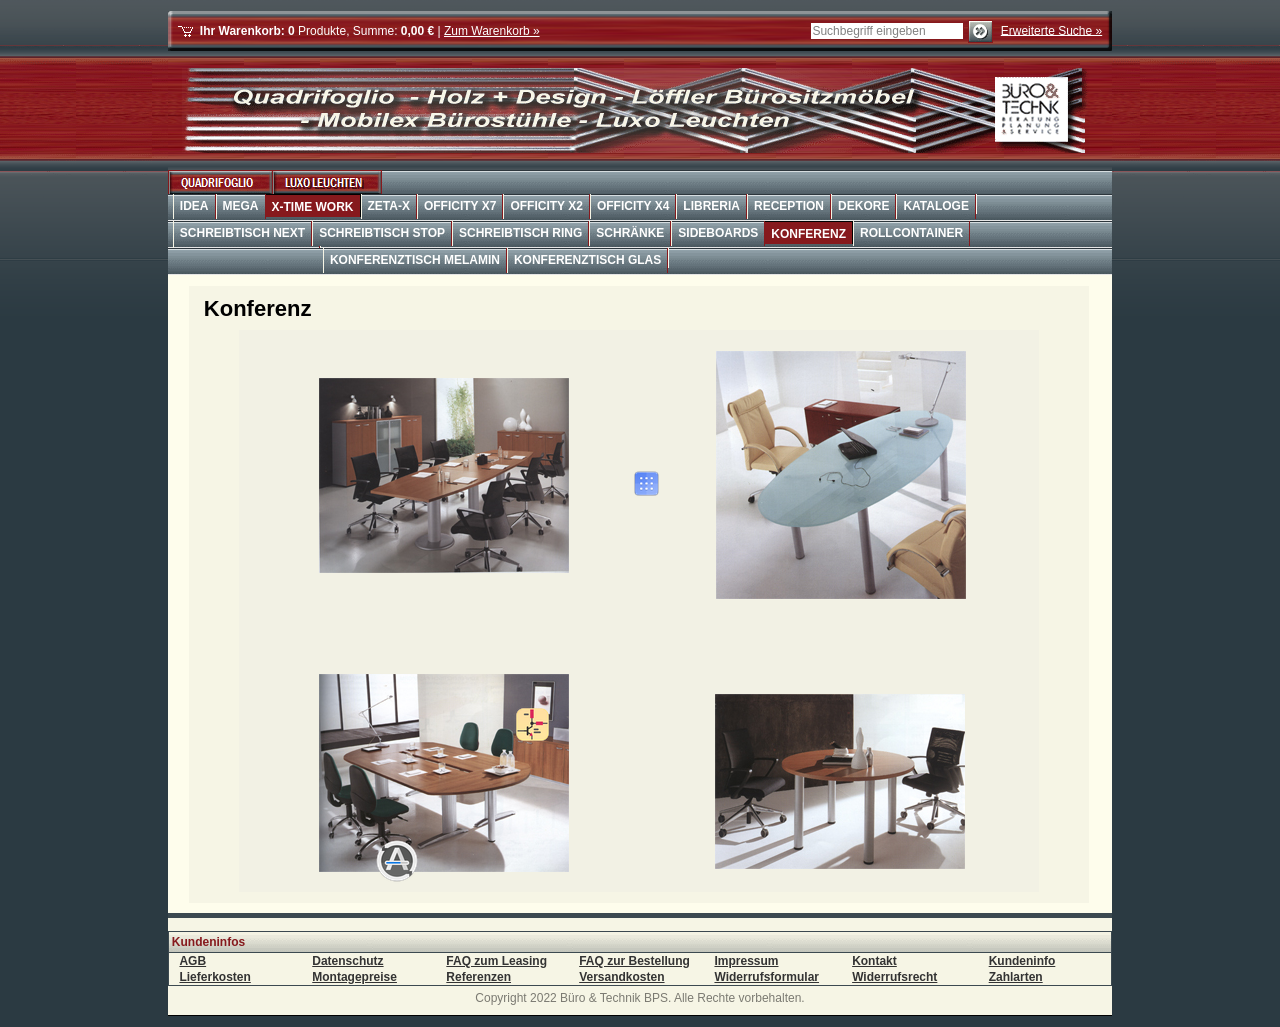  I want to click on open the app launcher or application grid, so click(646, 483).